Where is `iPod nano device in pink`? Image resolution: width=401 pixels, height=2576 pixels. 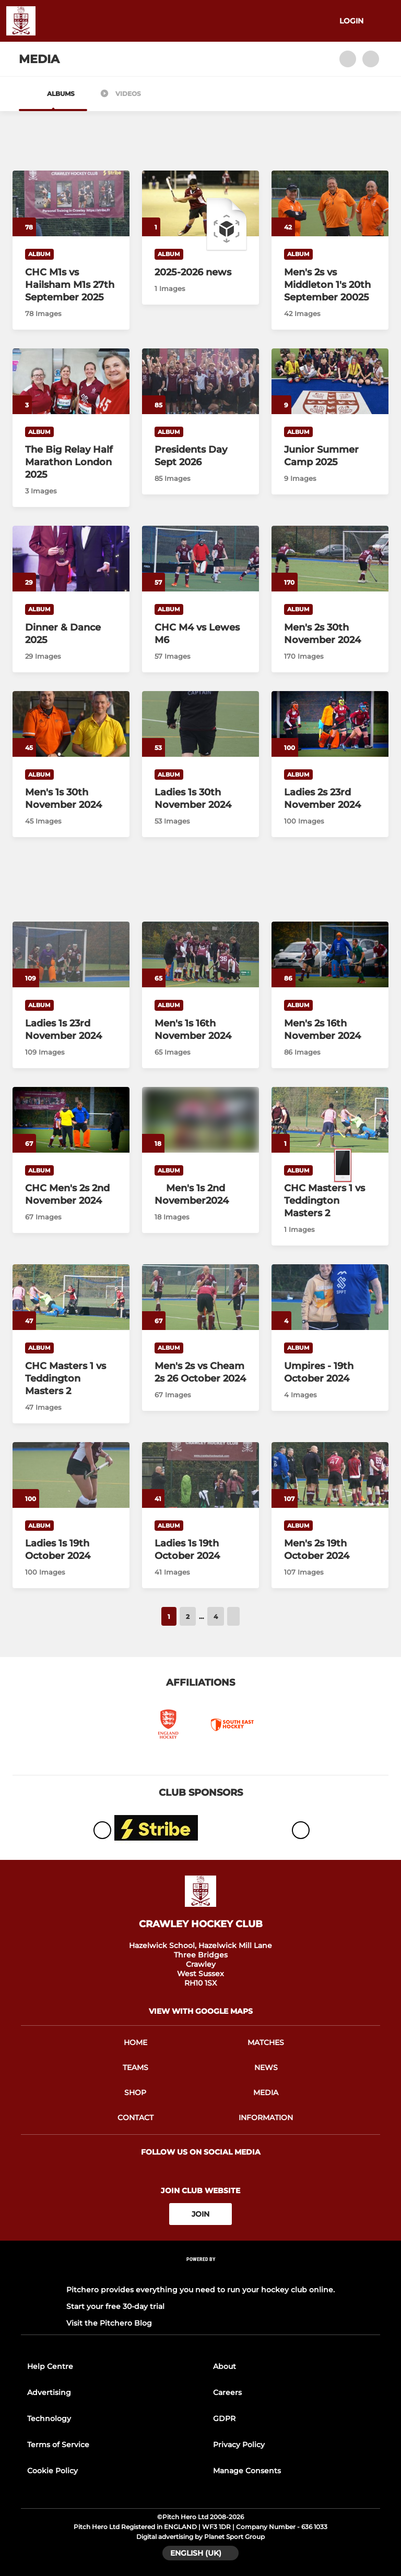
iPod nano device in pink is located at coordinates (343, 1165).